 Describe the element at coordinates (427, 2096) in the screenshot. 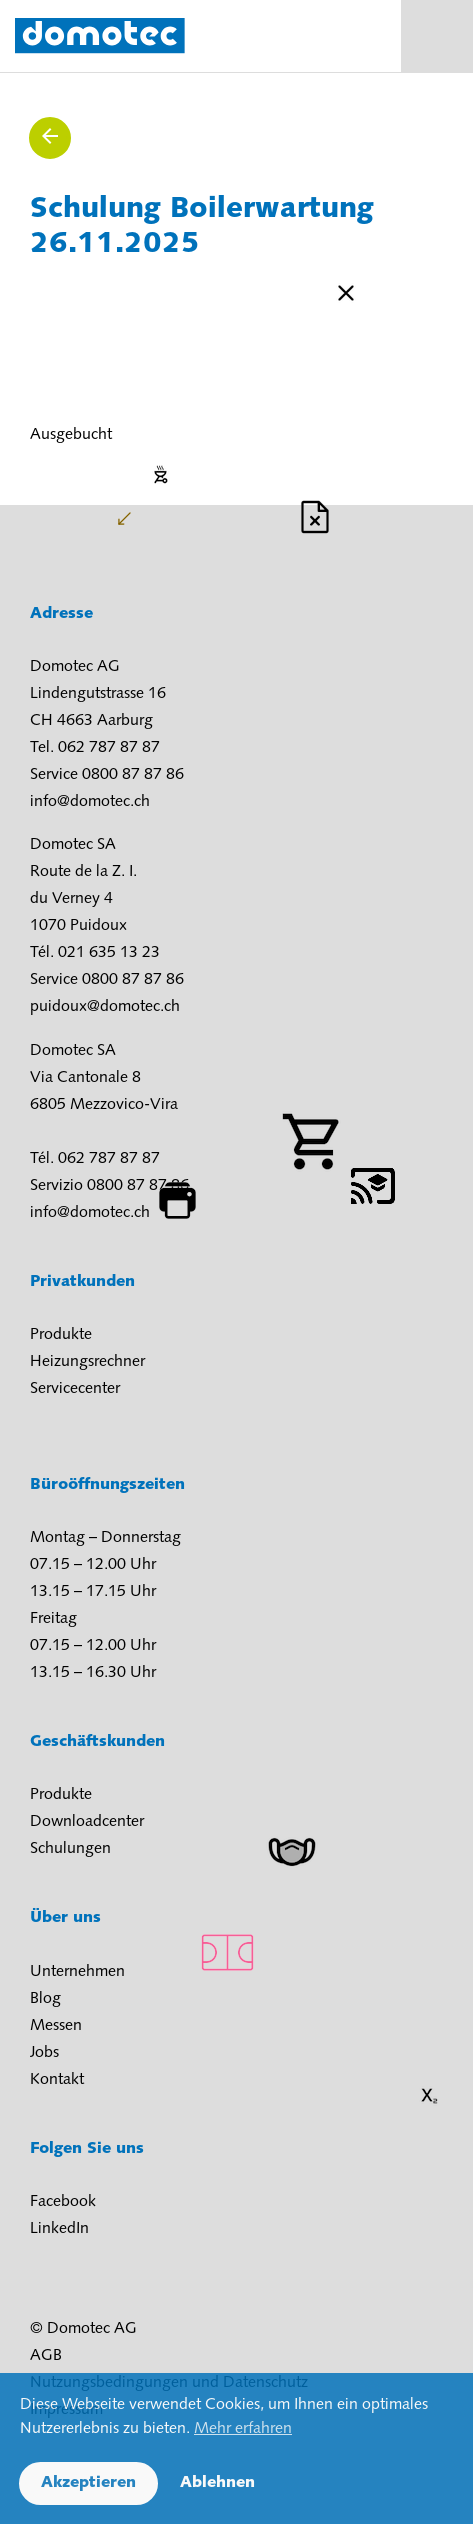

I see `format text as subscript` at that location.